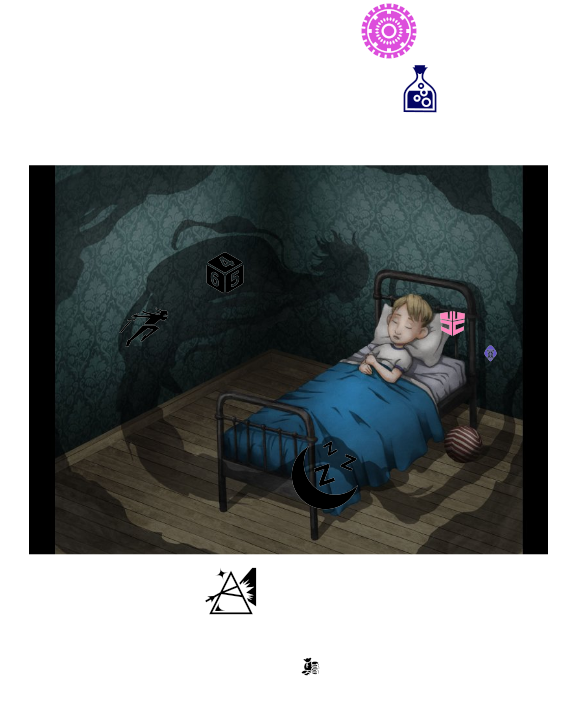  Describe the element at coordinates (225, 273) in the screenshot. I see `roll dice or randomize selection` at that location.